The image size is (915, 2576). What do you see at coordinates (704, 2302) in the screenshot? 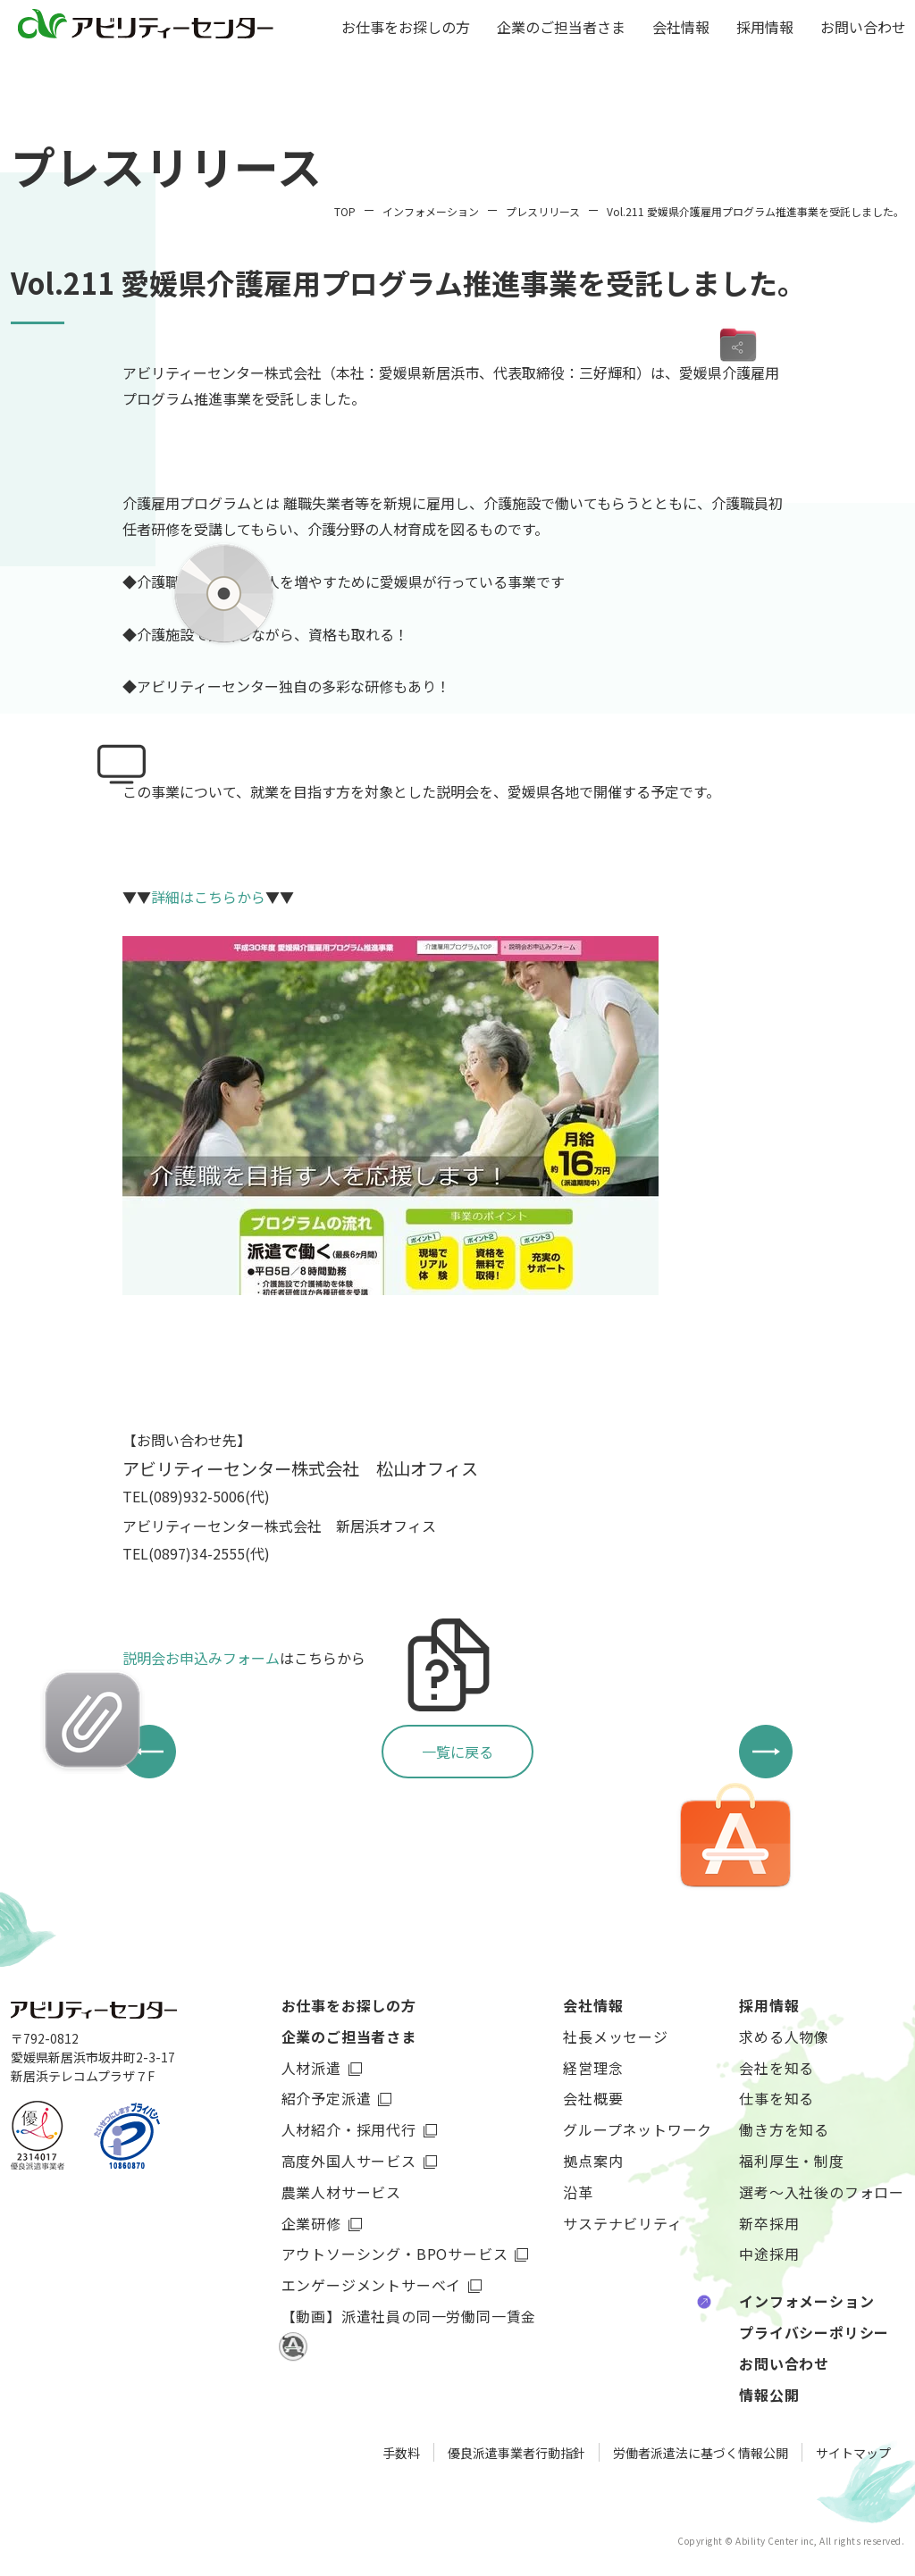
I see `indicates a symbolic link or shortcut to another file` at bounding box center [704, 2302].